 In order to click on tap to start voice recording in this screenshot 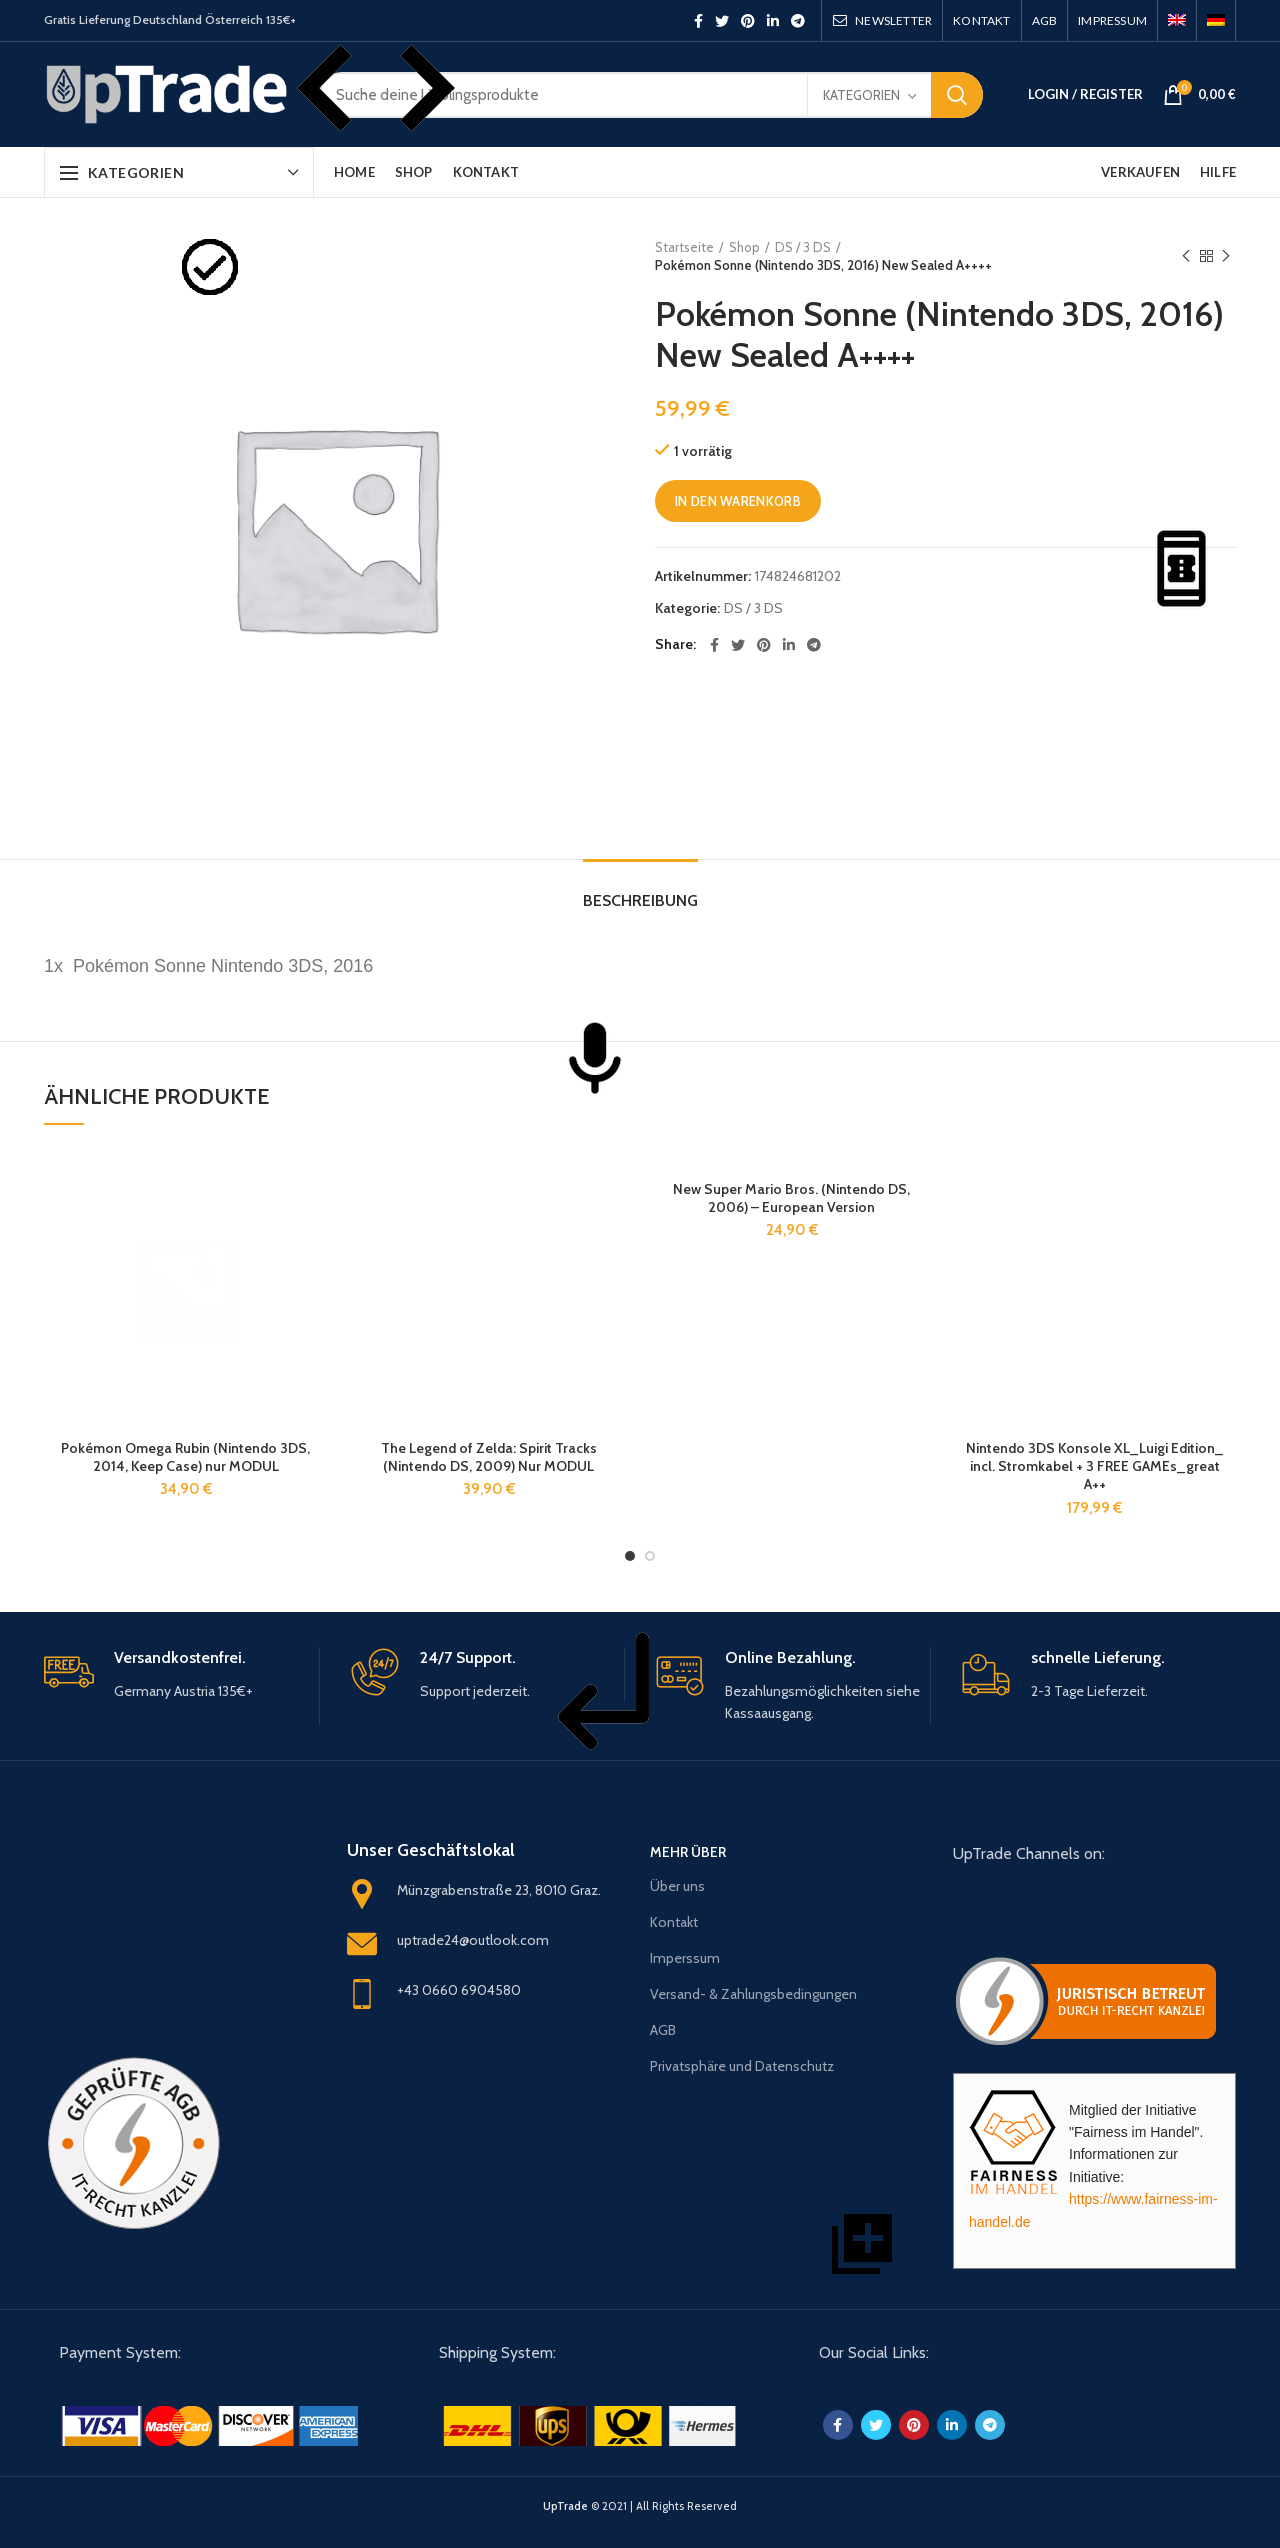, I will do `click(595, 1060)`.